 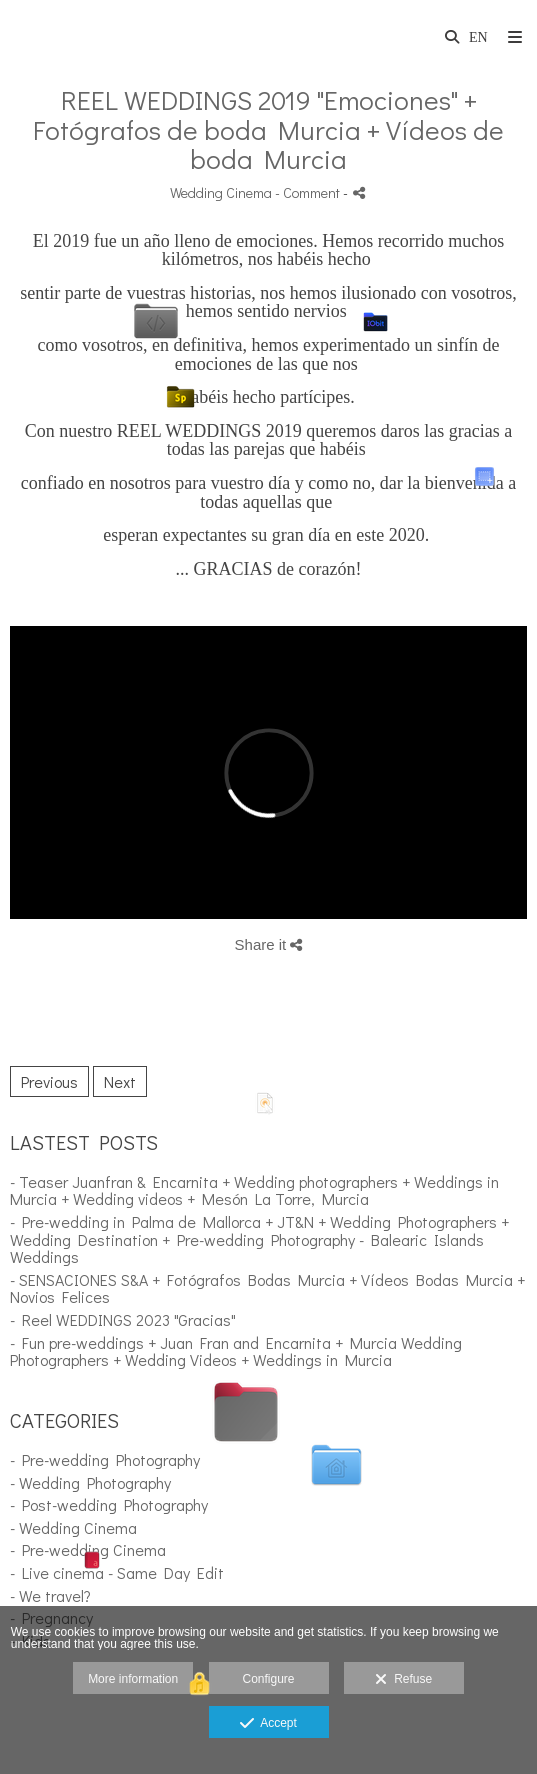 I want to click on open a folder to view its contents, so click(x=246, y=1412).